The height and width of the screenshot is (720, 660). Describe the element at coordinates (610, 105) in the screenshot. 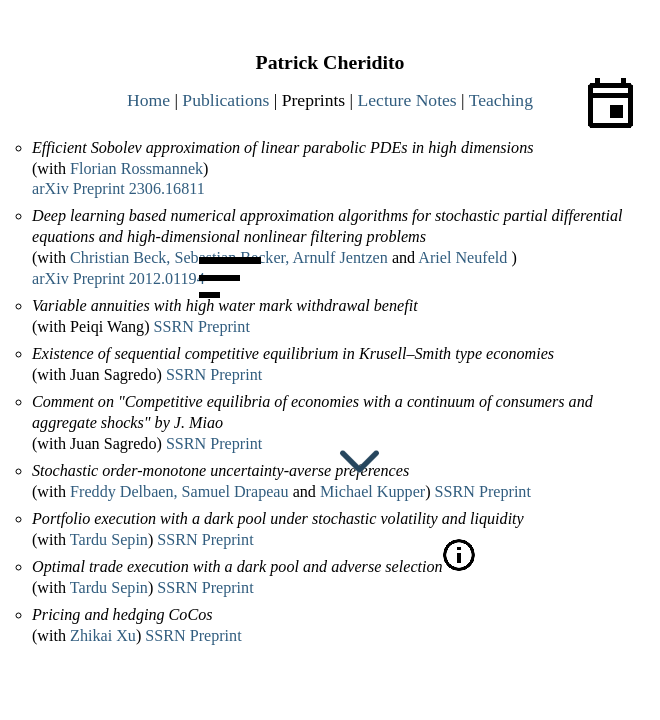

I see `add a calendar event` at that location.